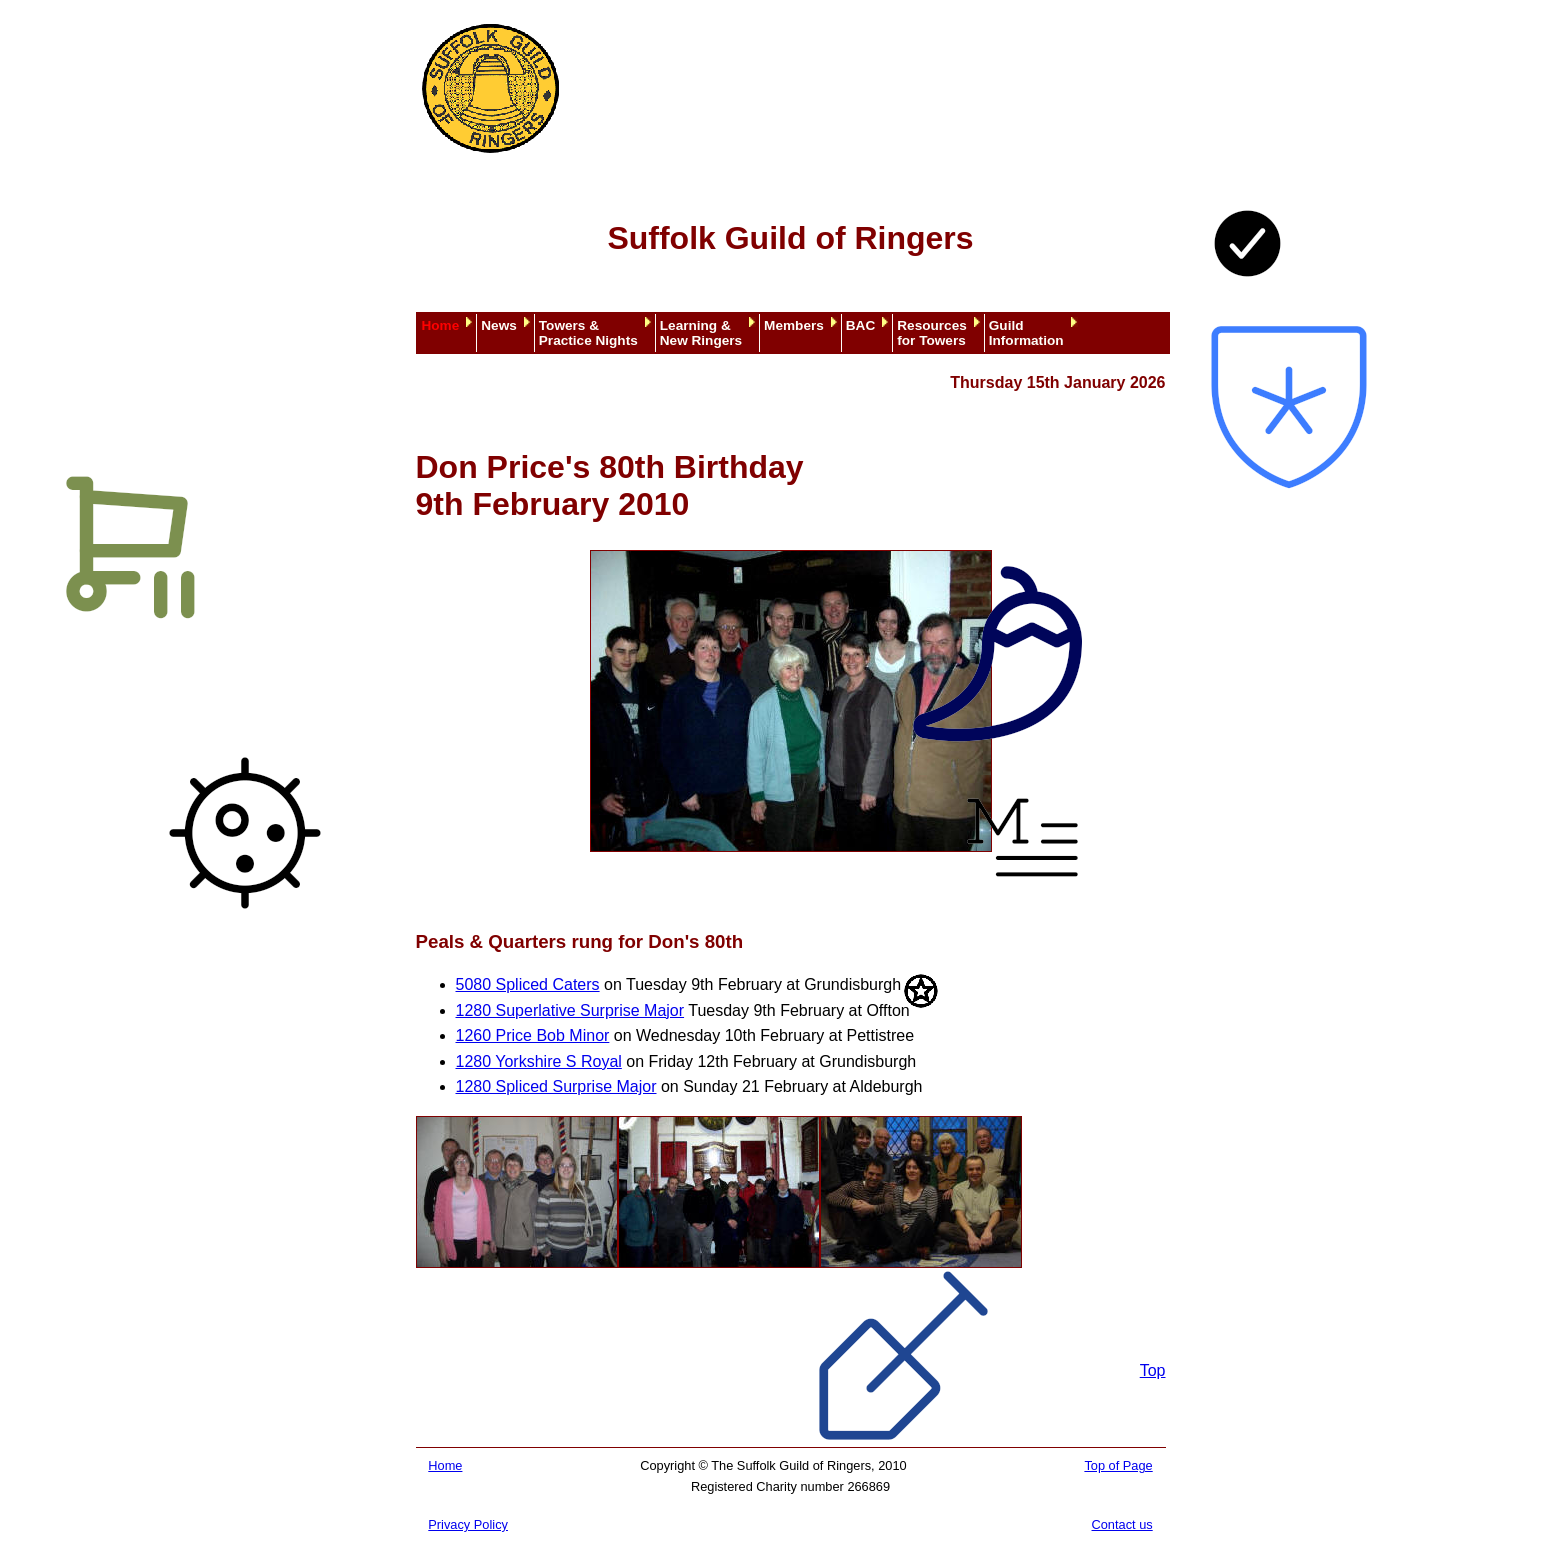  I want to click on indicates spicy or hot food items, so click(1007, 660).